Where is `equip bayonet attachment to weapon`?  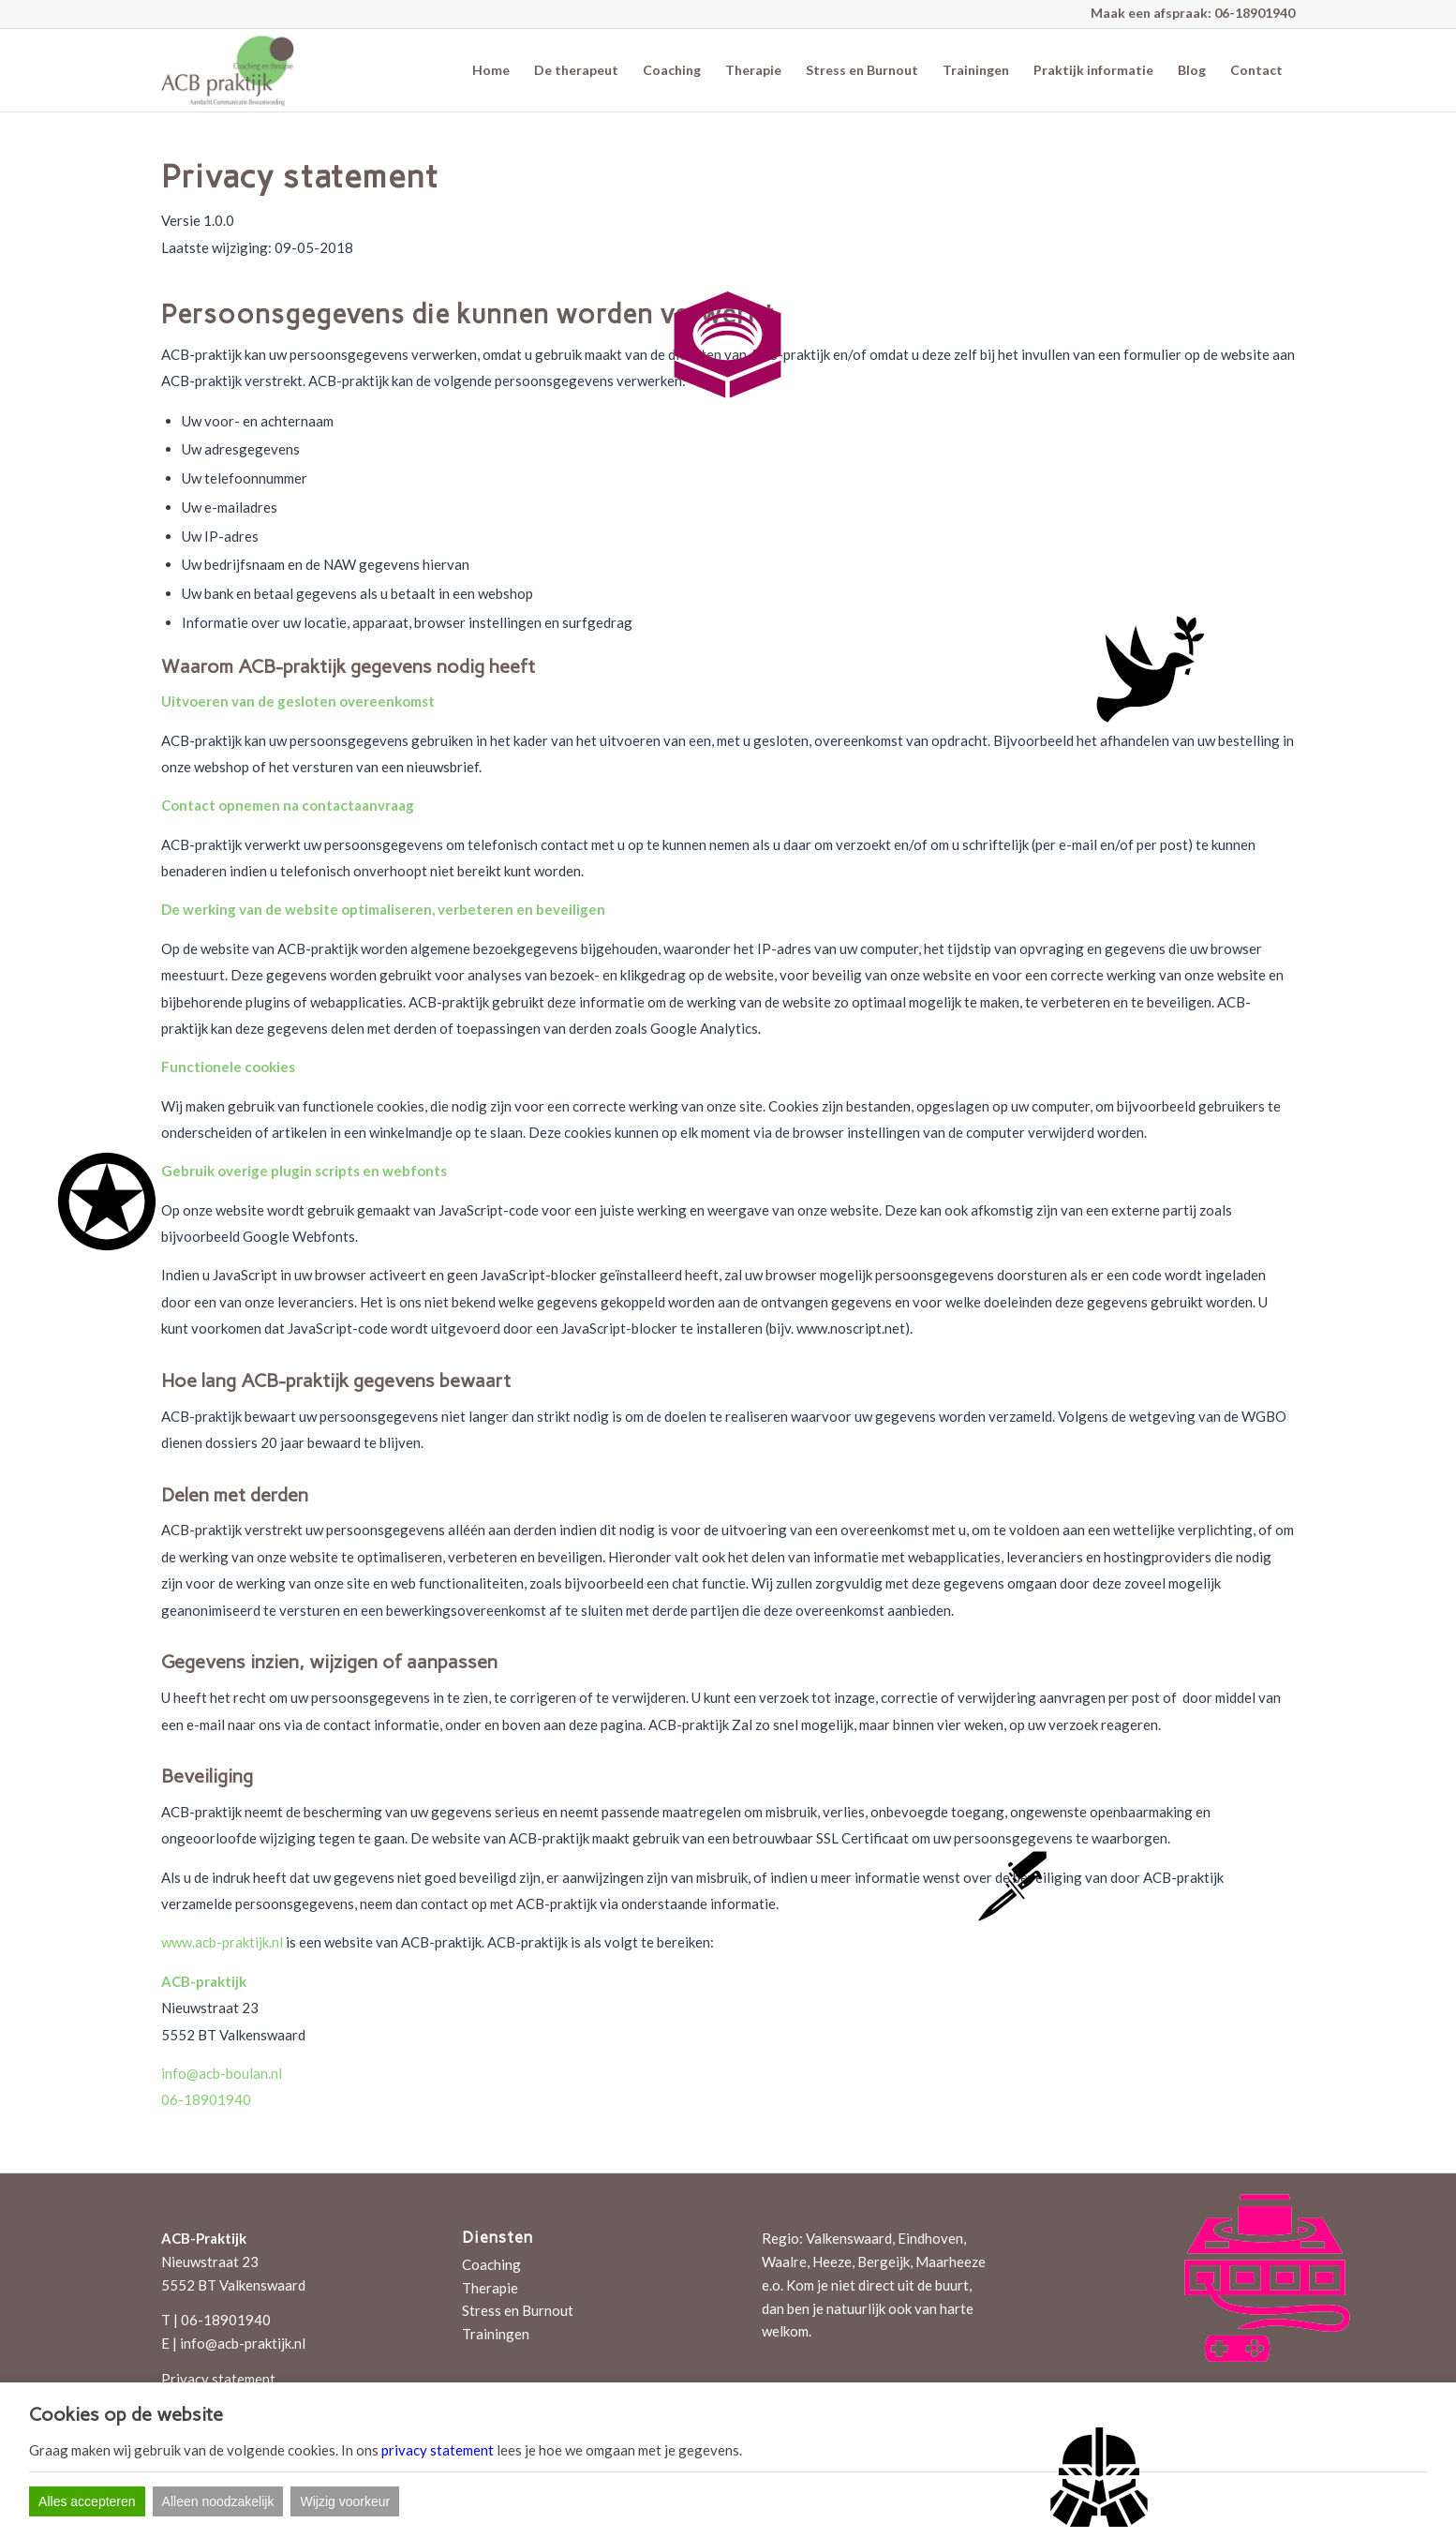 equip bayonet attachment to weapon is located at coordinates (1012, 1886).